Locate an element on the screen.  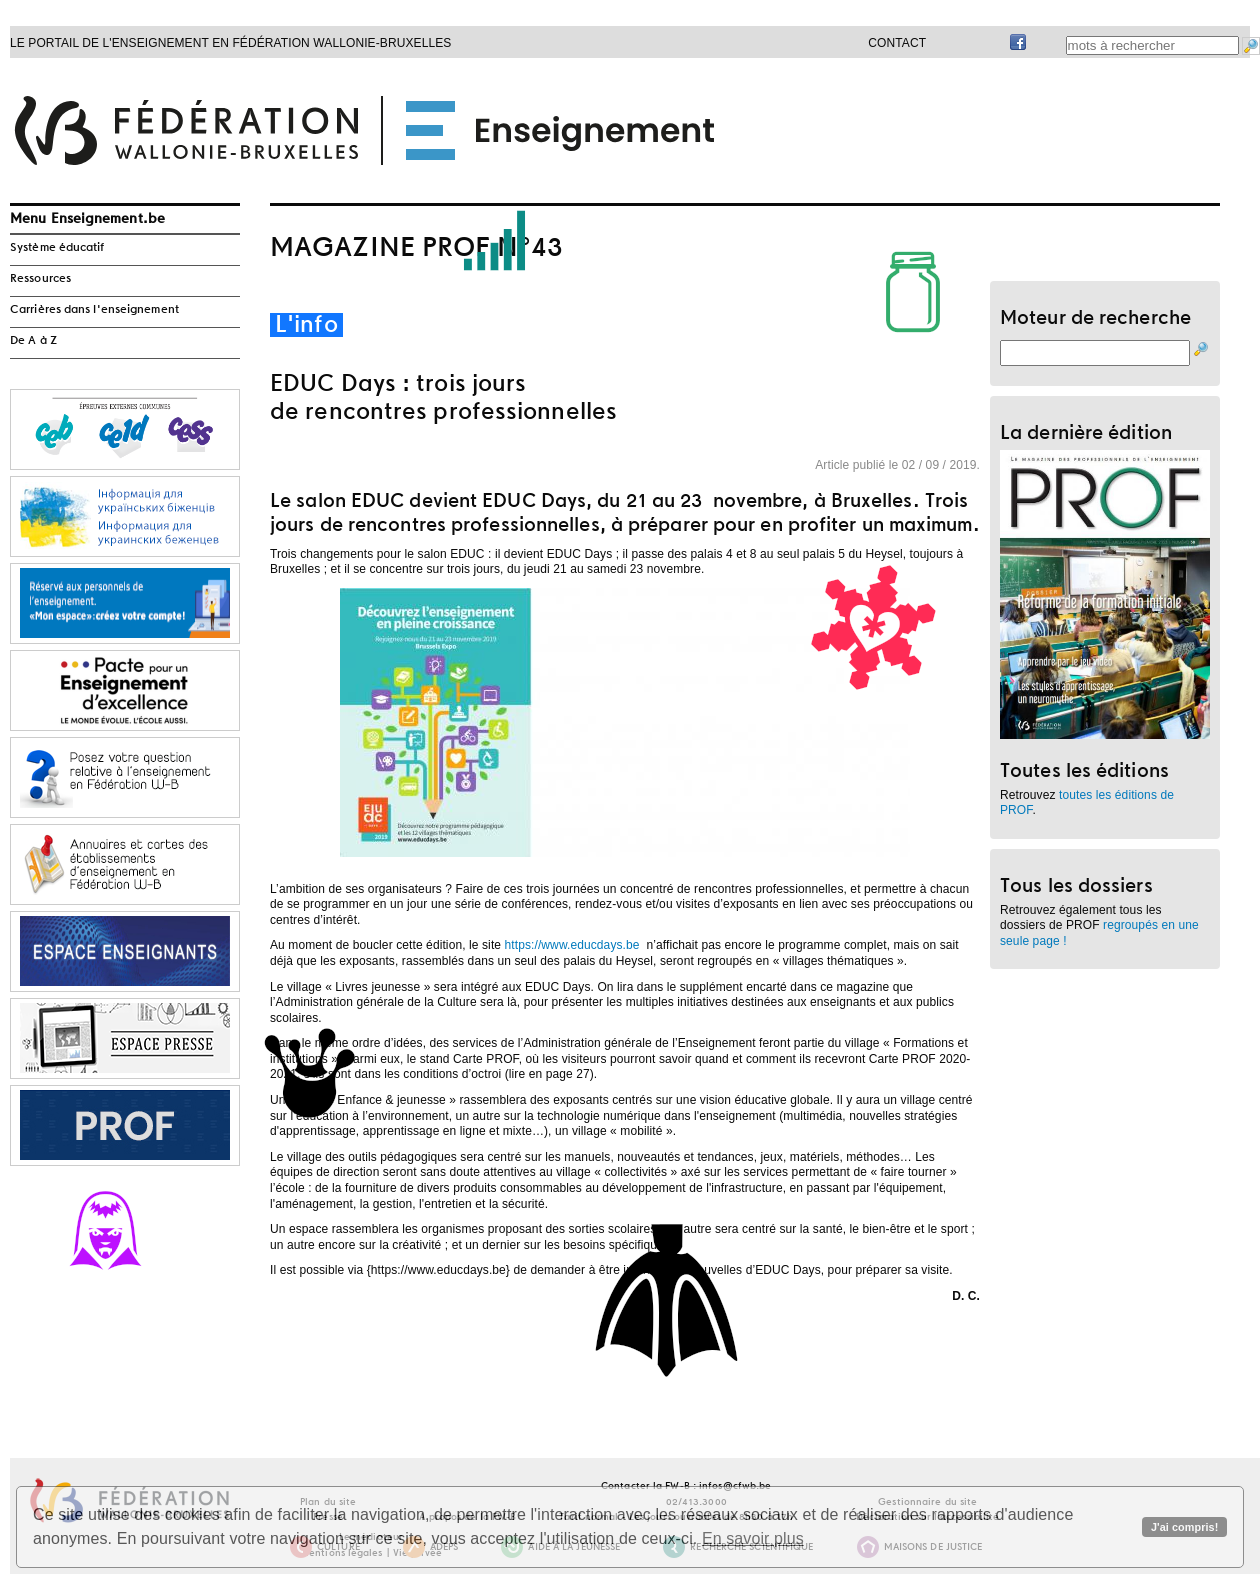
indicates duck or waterfowl-related content in a game is located at coordinates (666, 1300).